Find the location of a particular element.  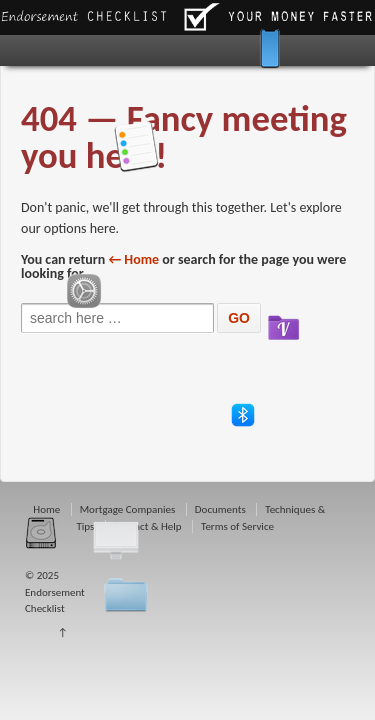

open the reminders app is located at coordinates (136, 147).